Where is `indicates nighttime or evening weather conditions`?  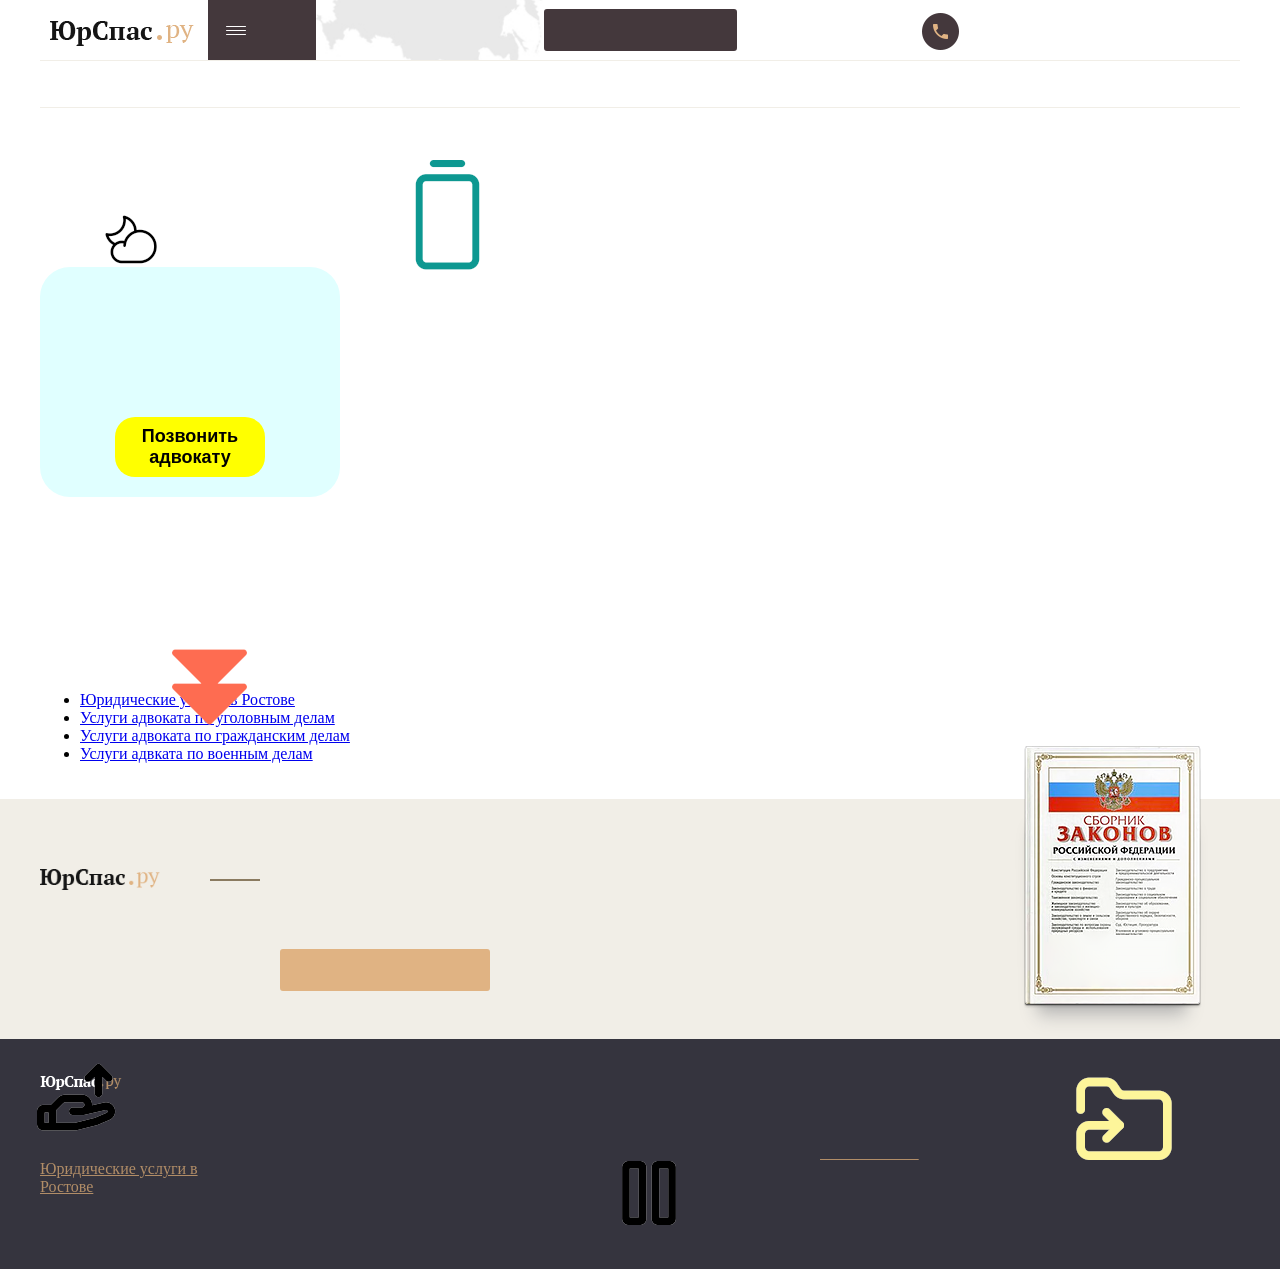 indicates nighttime or evening weather conditions is located at coordinates (130, 242).